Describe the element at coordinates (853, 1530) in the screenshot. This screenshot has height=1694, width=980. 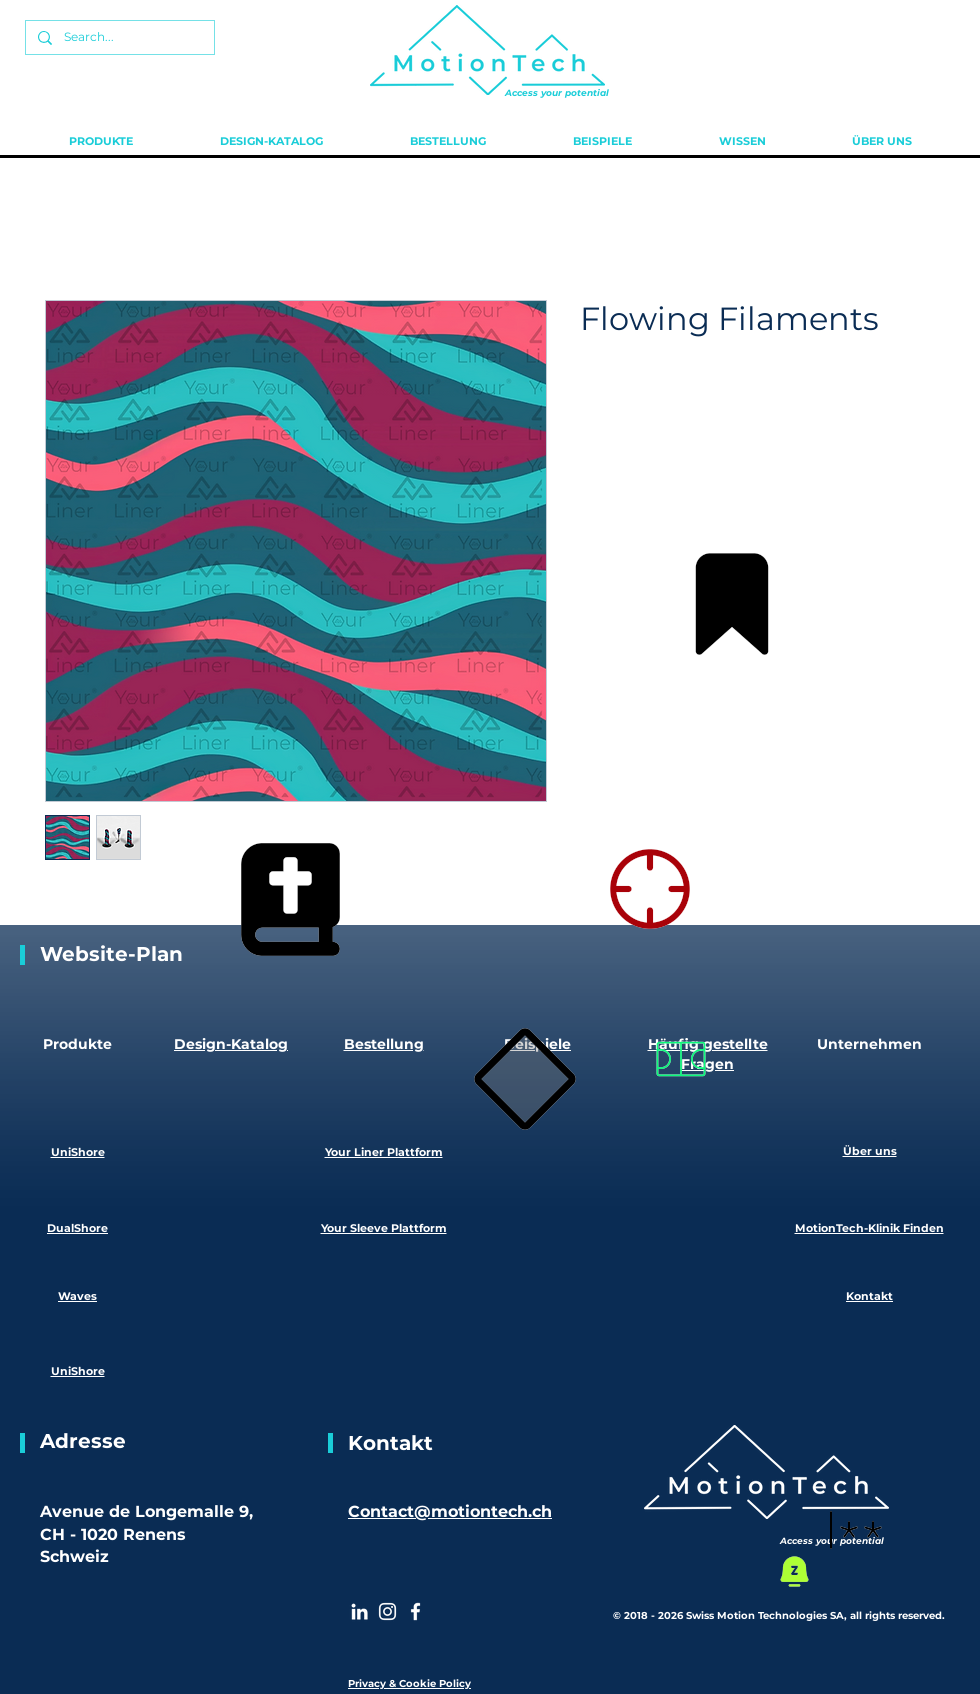
I see `enter or view password field` at that location.